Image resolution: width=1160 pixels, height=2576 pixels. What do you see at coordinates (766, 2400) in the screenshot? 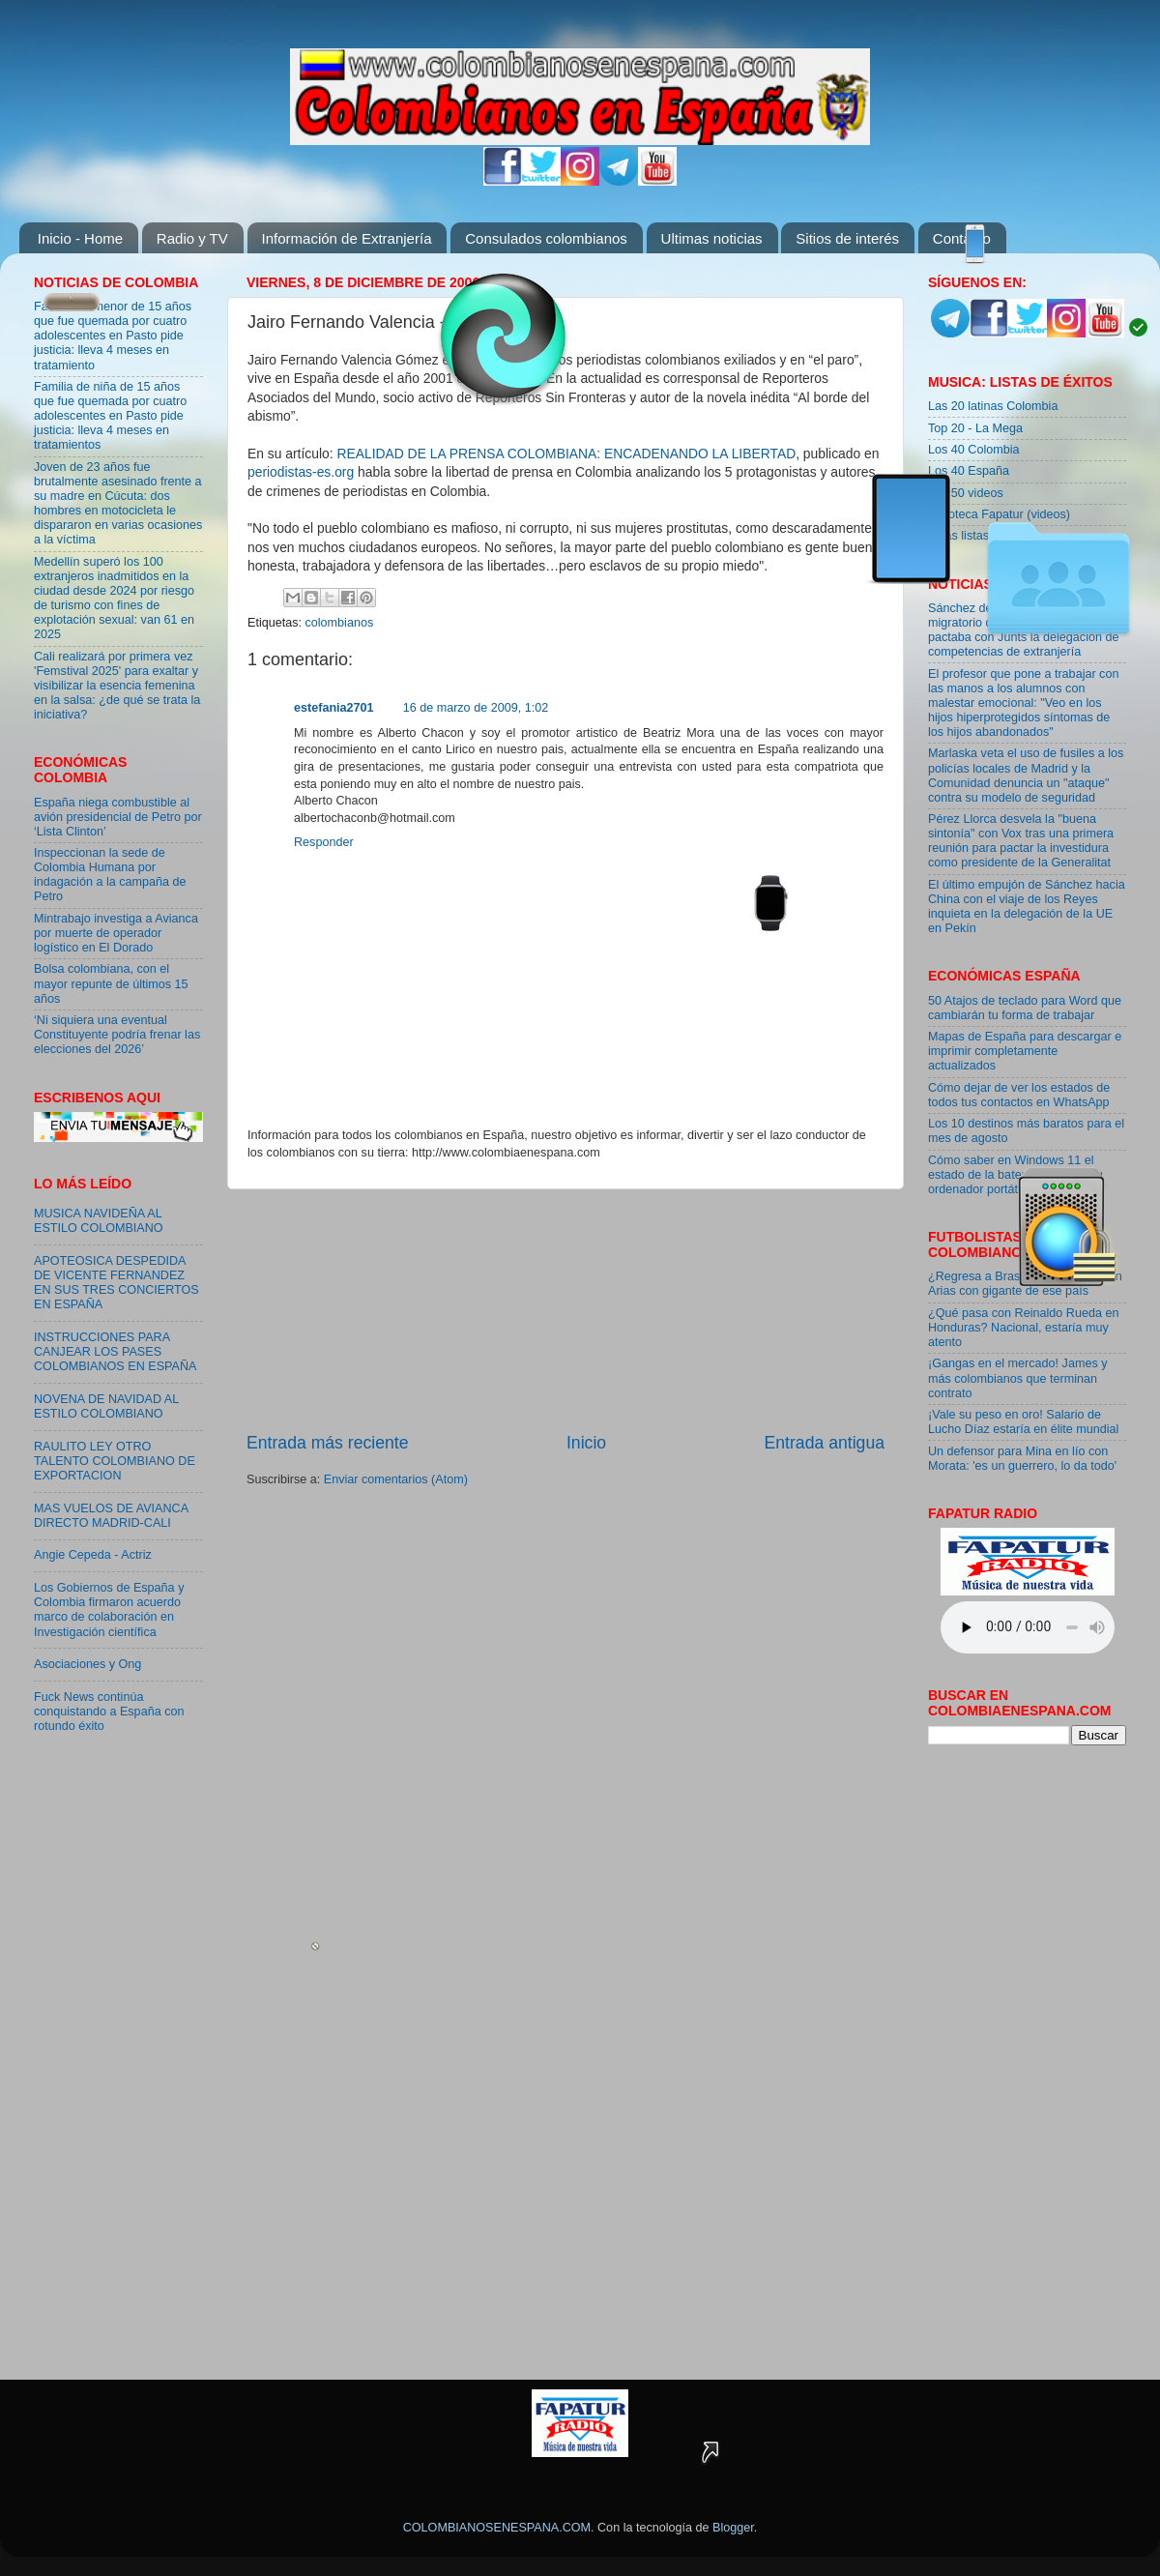
I see `indicates a file or folder alias/shortcut` at bounding box center [766, 2400].